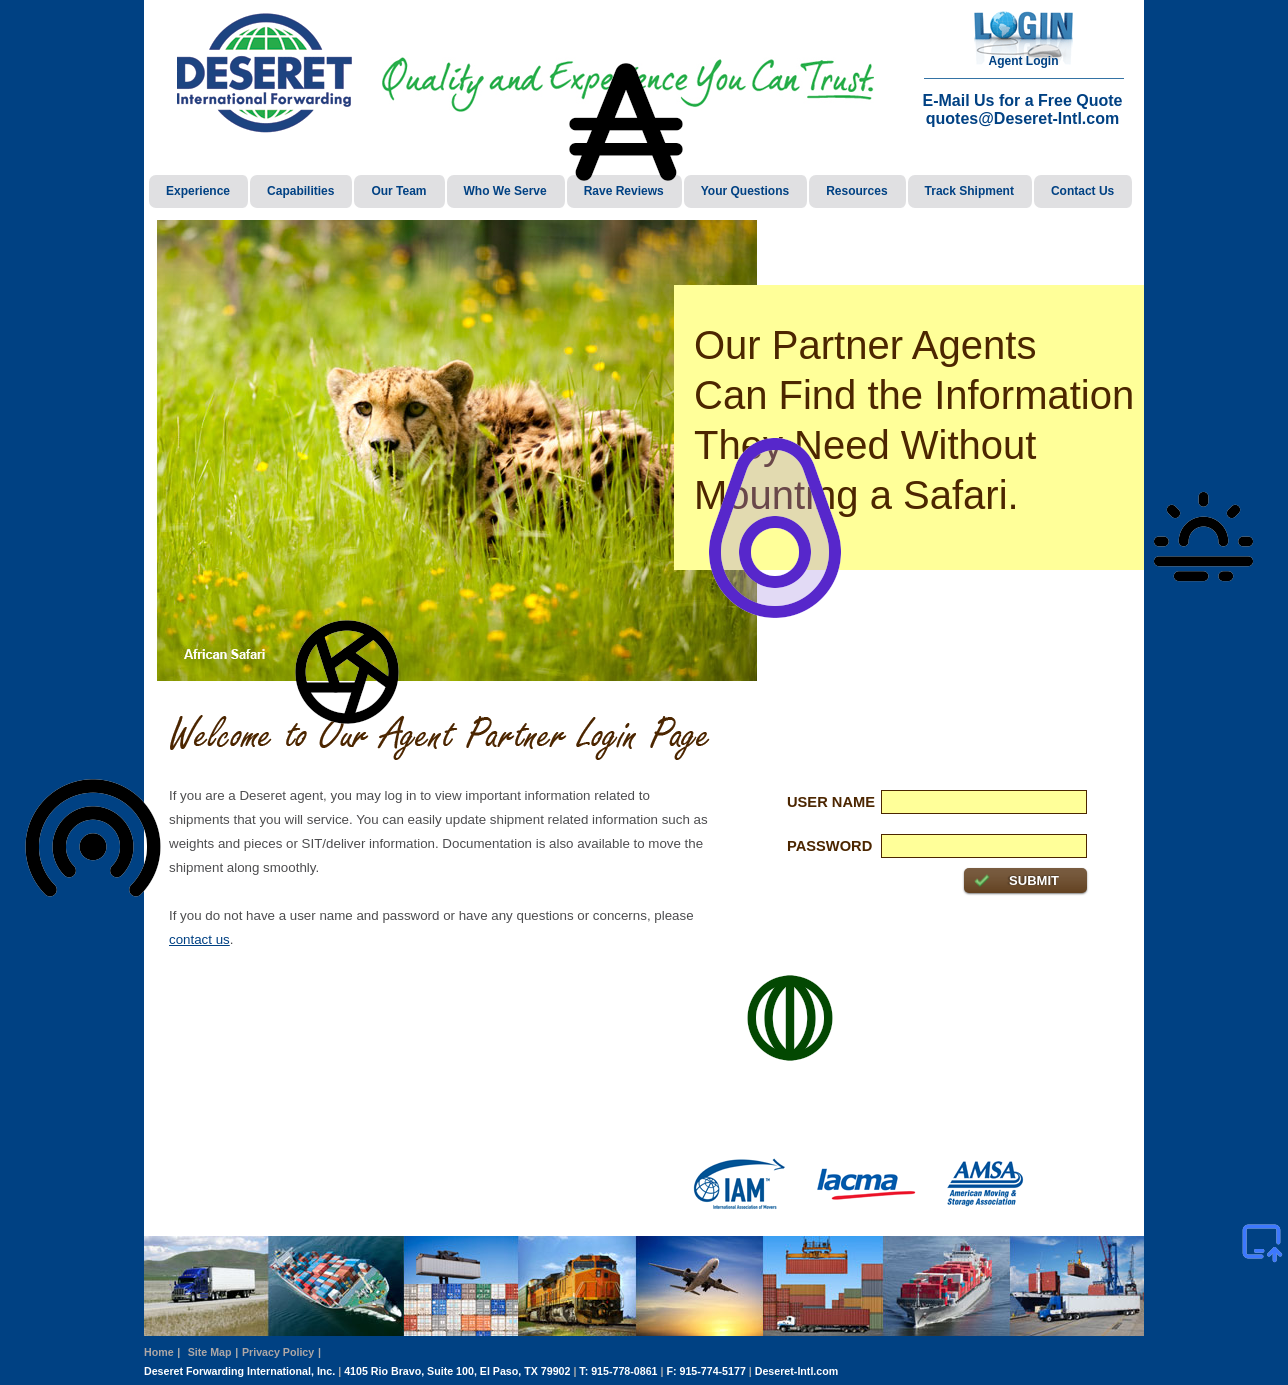 This screenshot has height=1385, width=1288. Describe the element at coordinates (790, 1018) in the screenshot. I see `view longitude or meridian lines on a map` at that location.